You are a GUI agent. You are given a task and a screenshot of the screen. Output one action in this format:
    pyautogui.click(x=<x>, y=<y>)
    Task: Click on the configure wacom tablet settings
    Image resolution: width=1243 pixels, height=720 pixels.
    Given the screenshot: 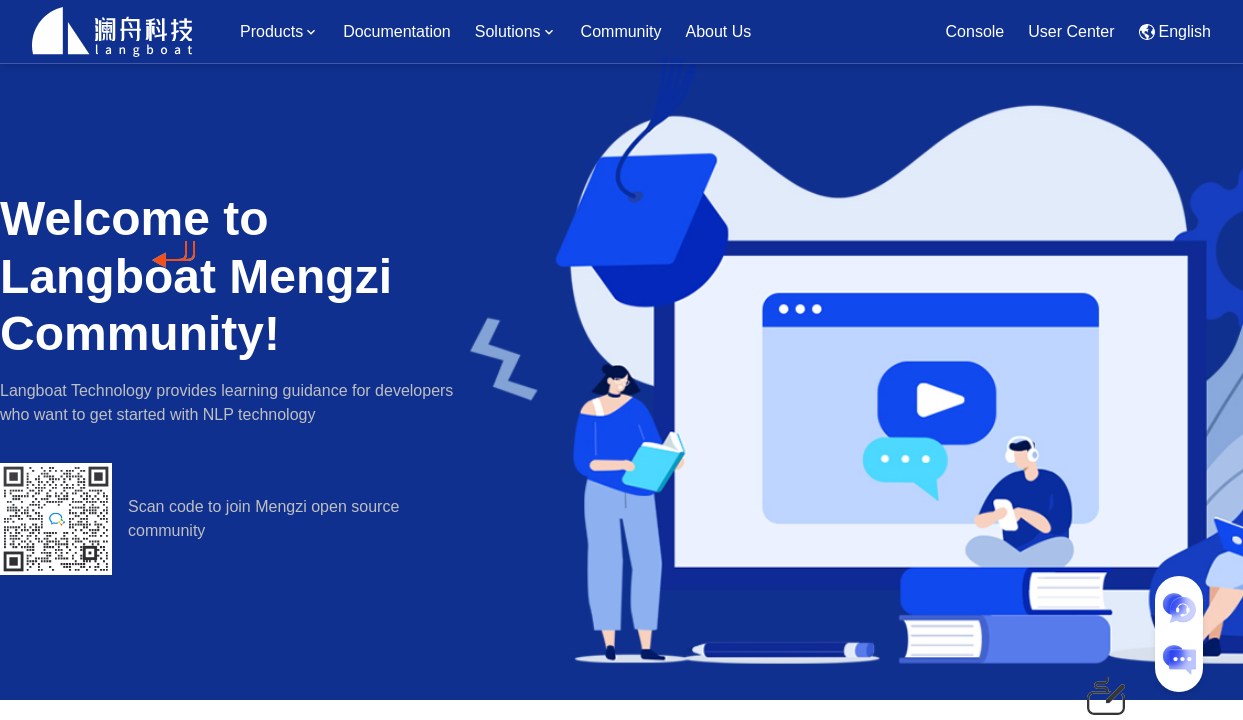 What is the action you would take?
    pyautogui.click(x=1106, y=696)
    